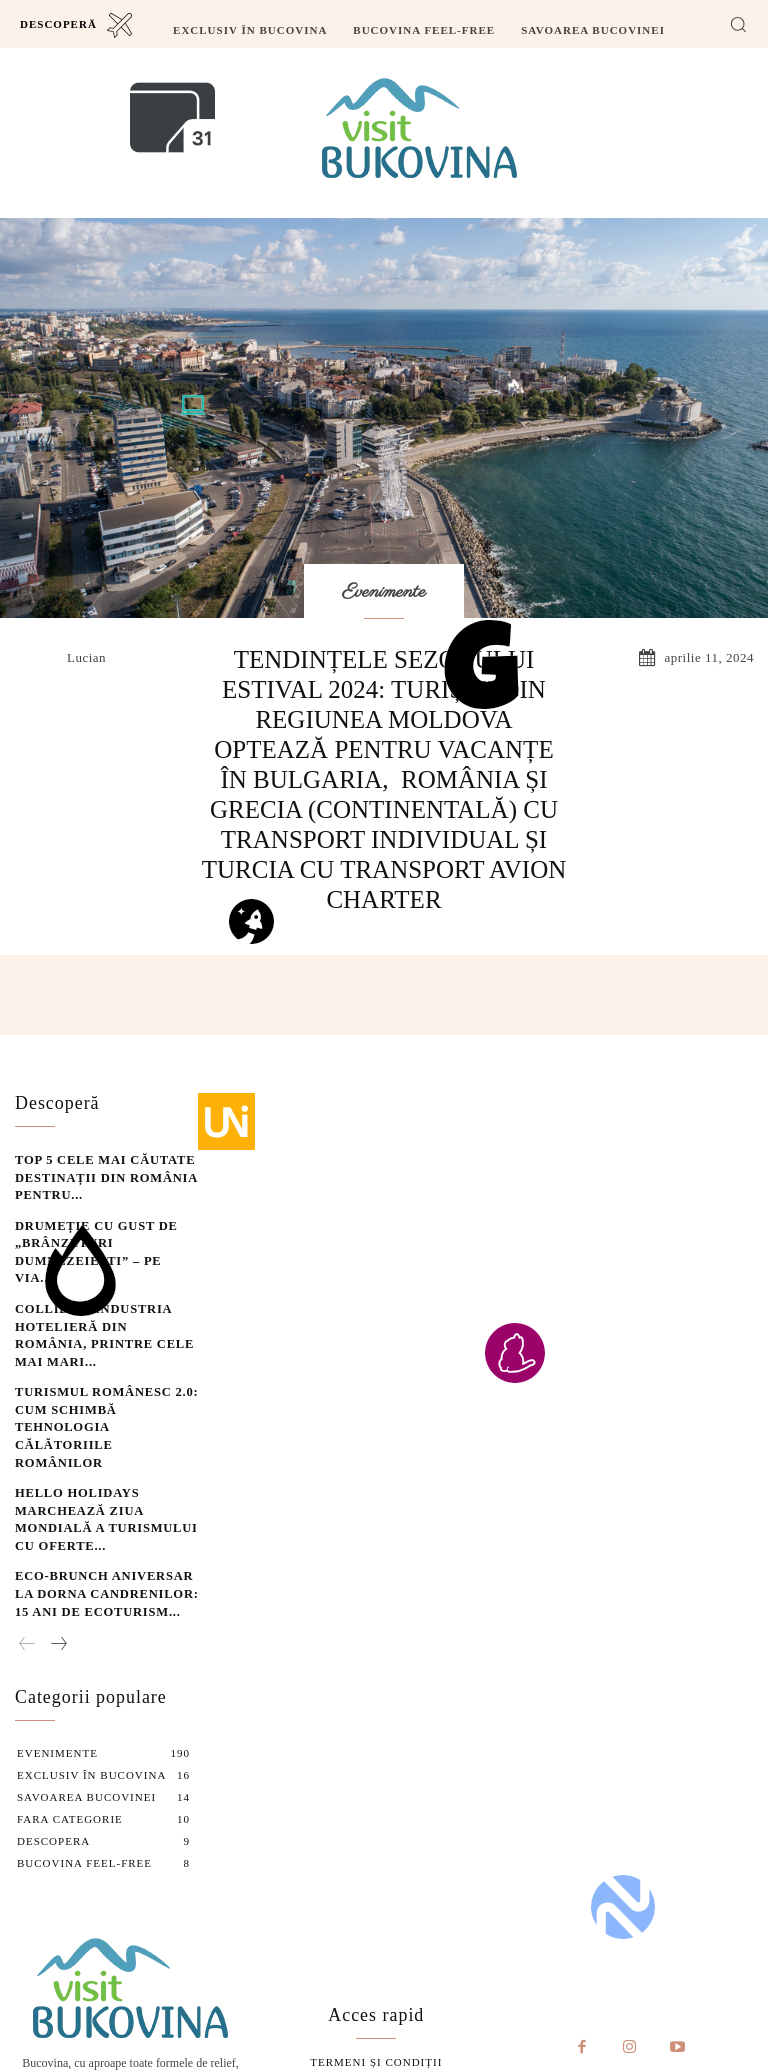 The width and height of the screenshot is (768, 2072). Describe the element at coordinates (193, 405) in the screenshot. I see `view on macbook or laptop device` at that location.